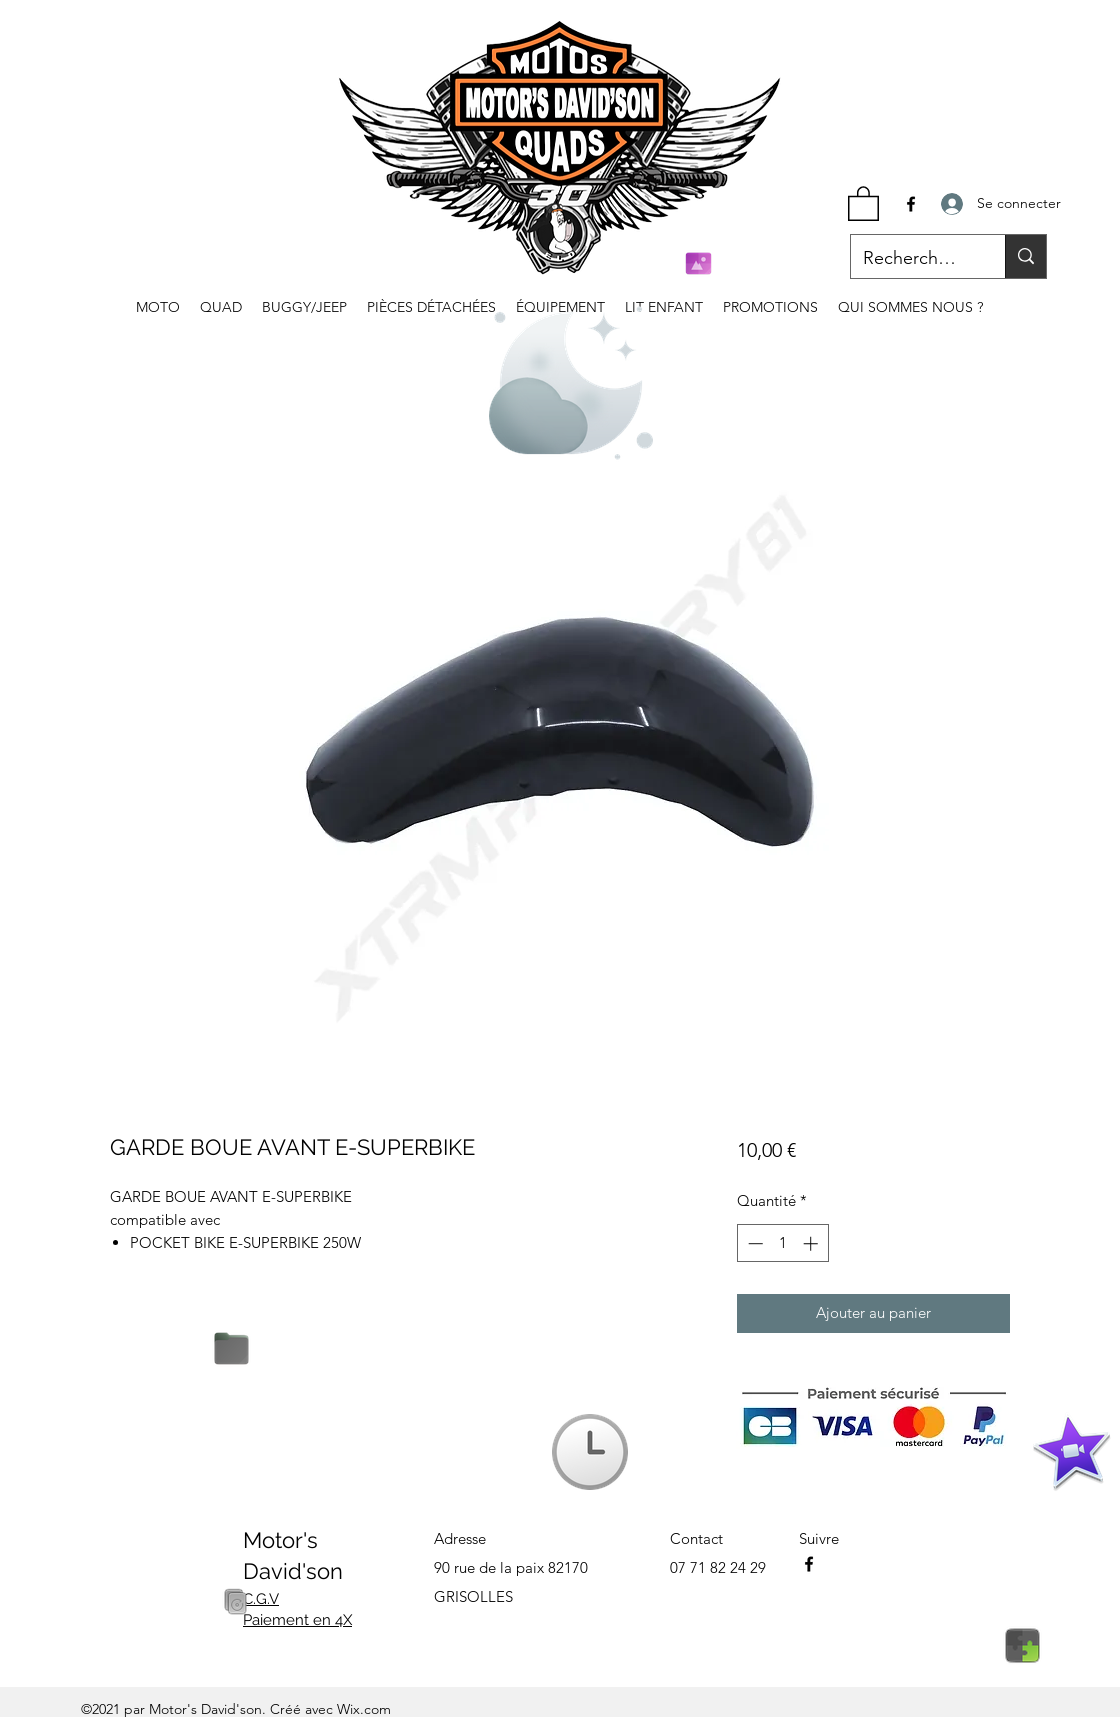  What do you see at coordinates (571, 383) in the screenshot?
I see `indicates partly cloudy conditions at night` at bounding box center [571, 383].